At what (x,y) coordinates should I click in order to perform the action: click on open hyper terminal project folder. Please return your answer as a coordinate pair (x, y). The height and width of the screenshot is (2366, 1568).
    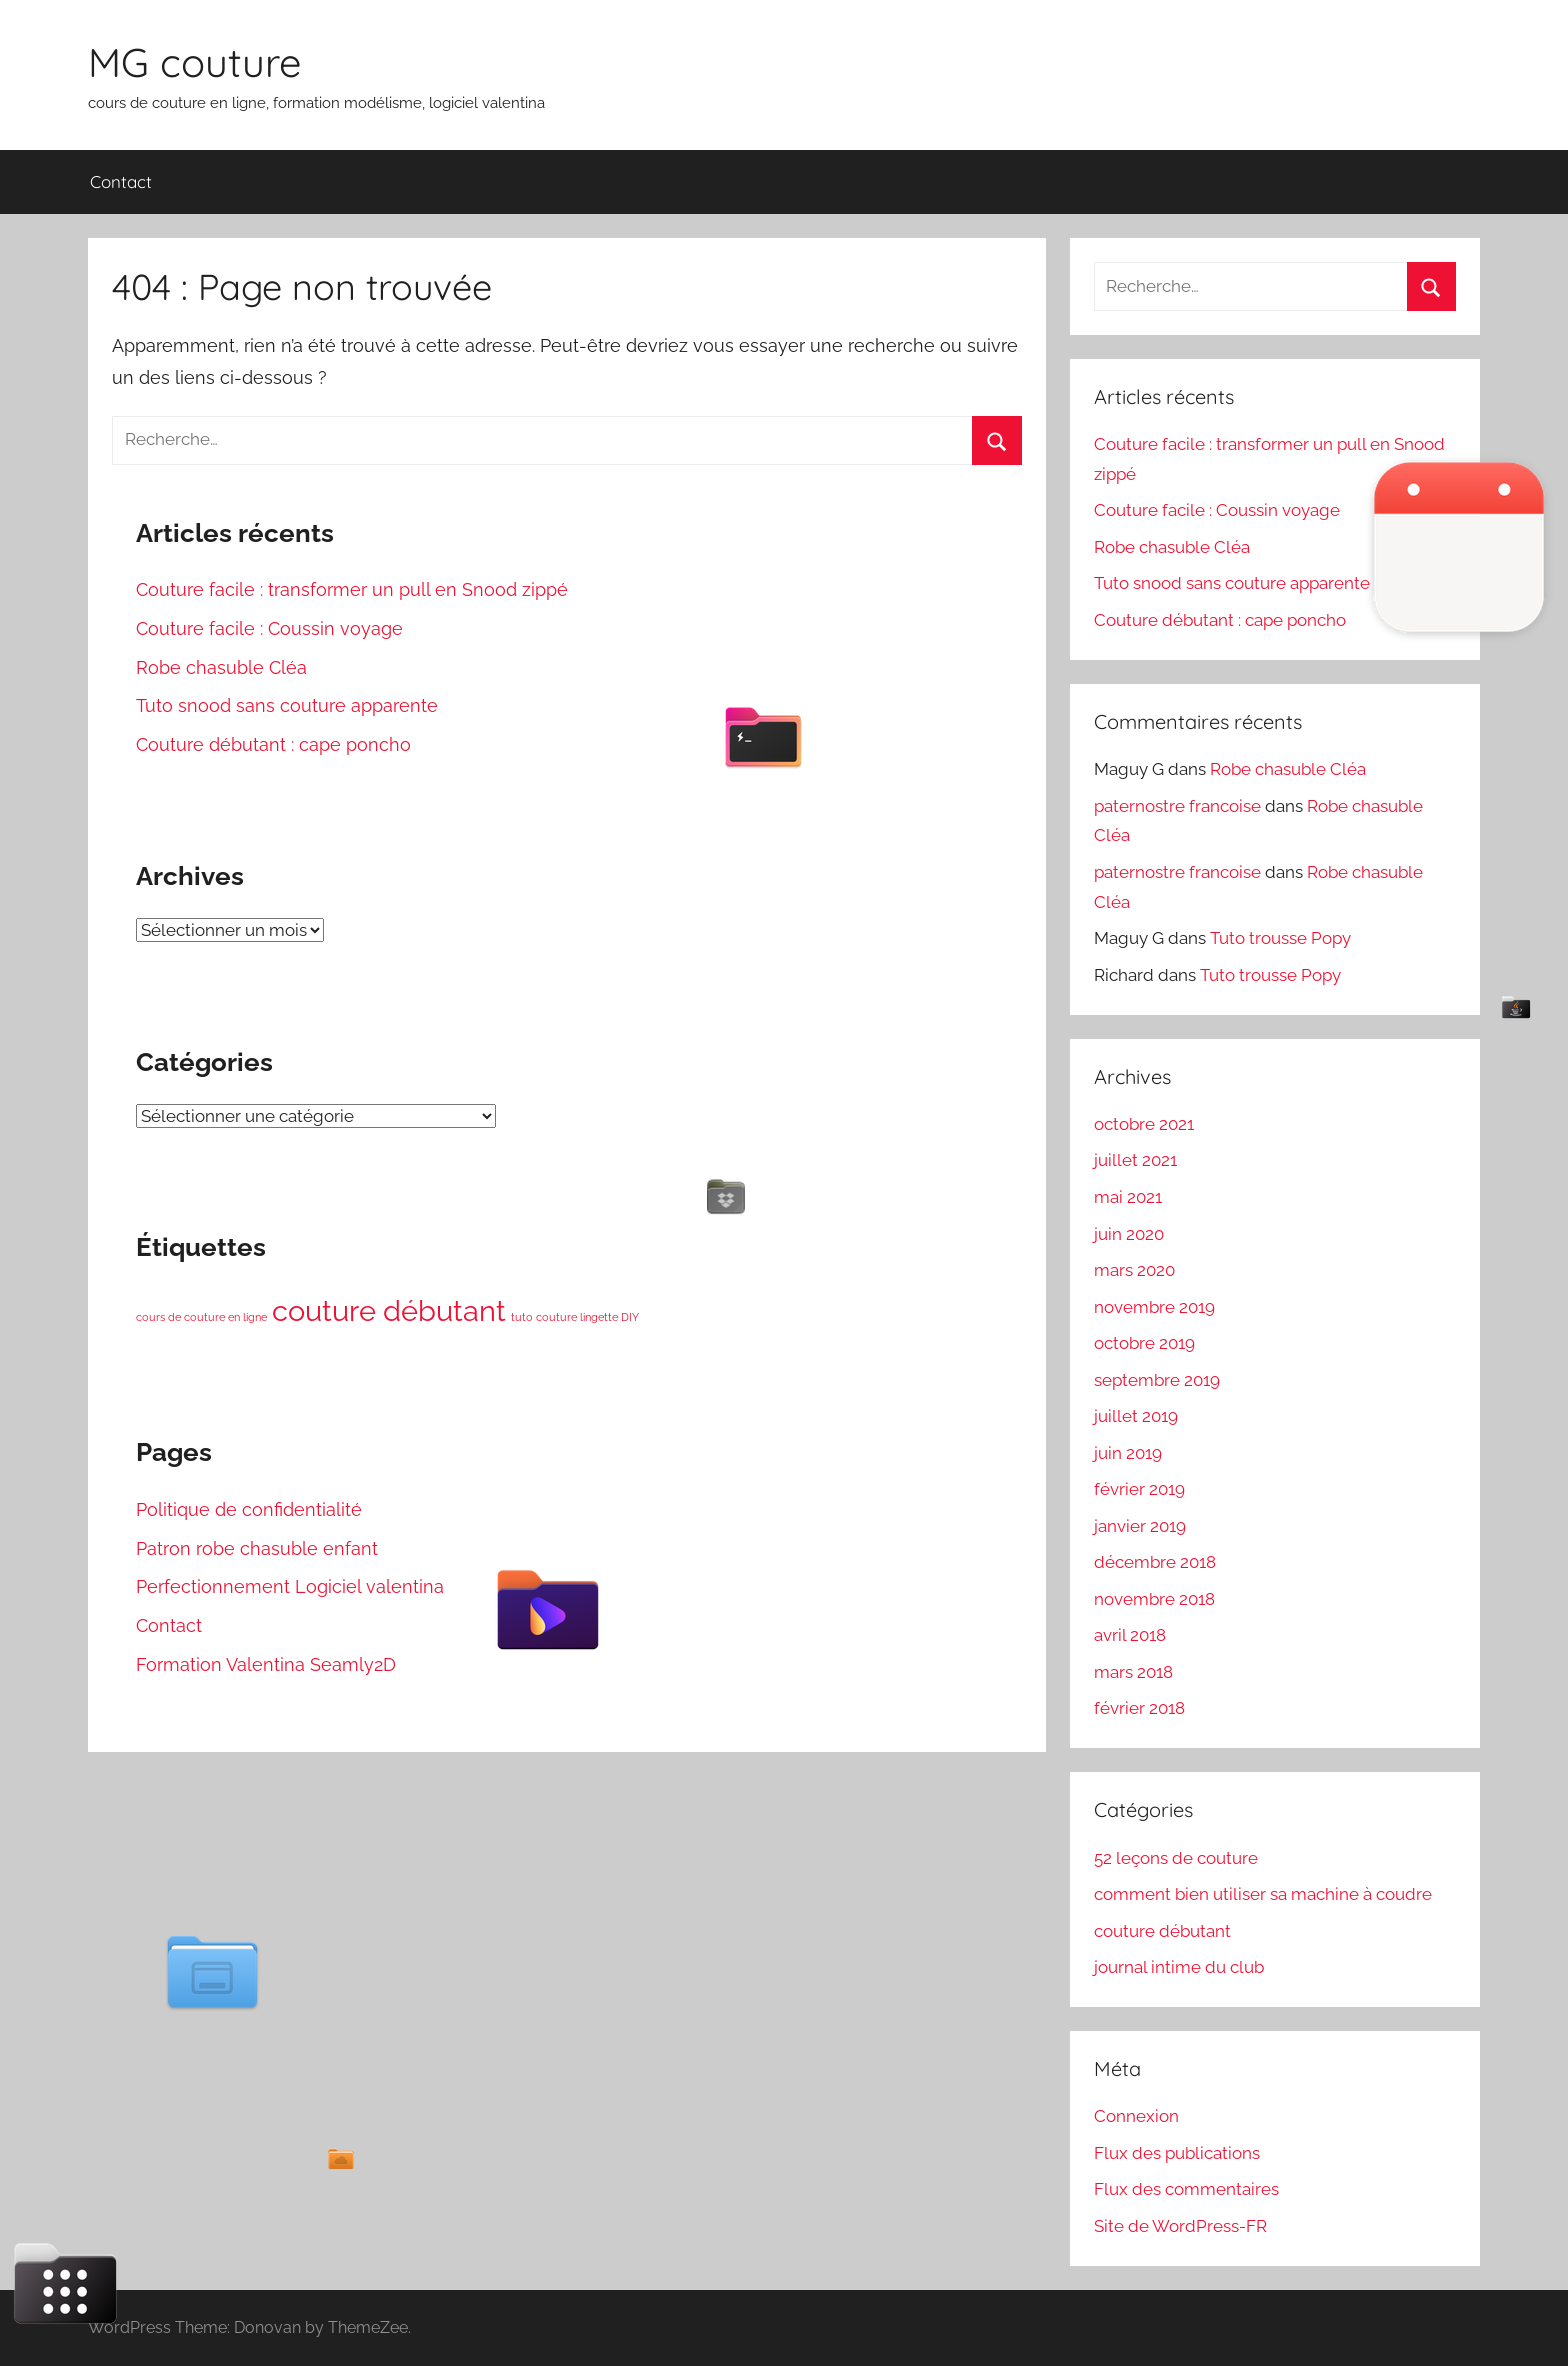
    Looking at the image, I should click on (763, 739).